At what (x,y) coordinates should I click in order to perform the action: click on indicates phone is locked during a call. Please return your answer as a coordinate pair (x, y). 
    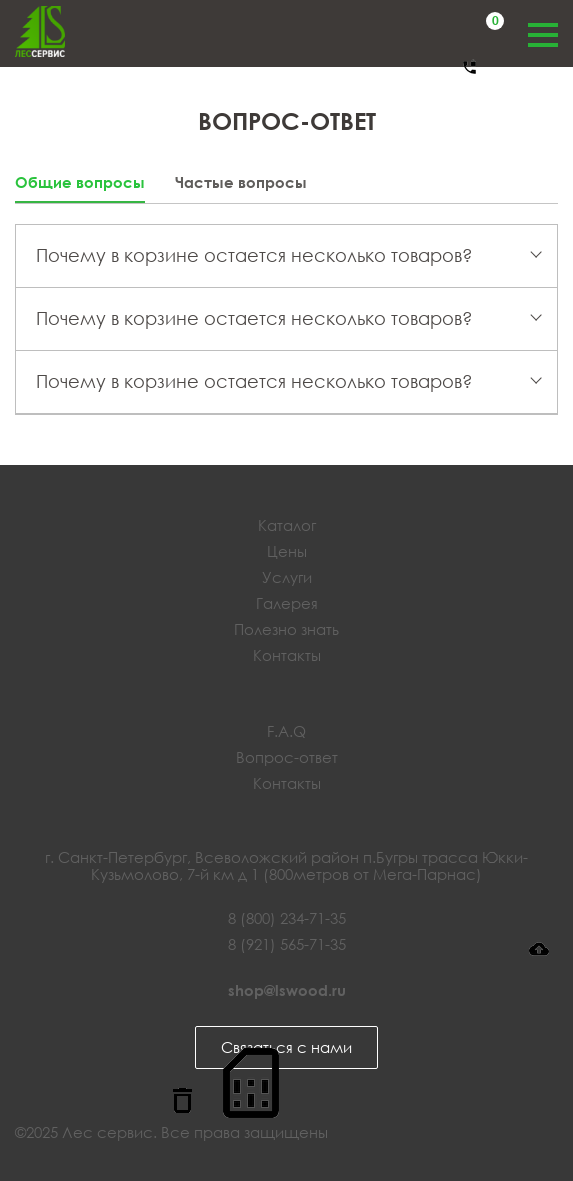
    Looking at the image, I should click on (469, 67).